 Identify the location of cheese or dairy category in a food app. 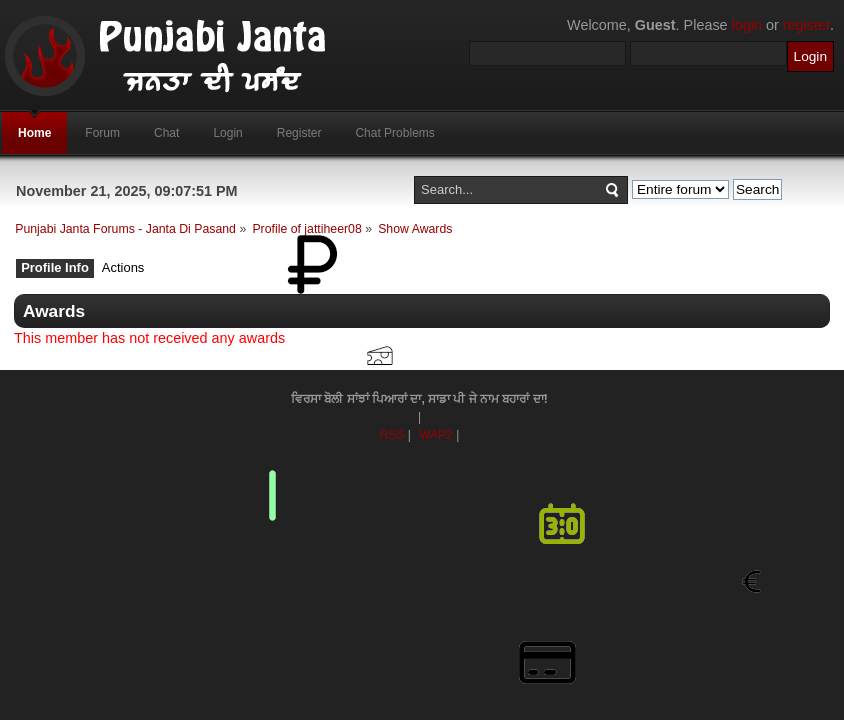
(380, 357).